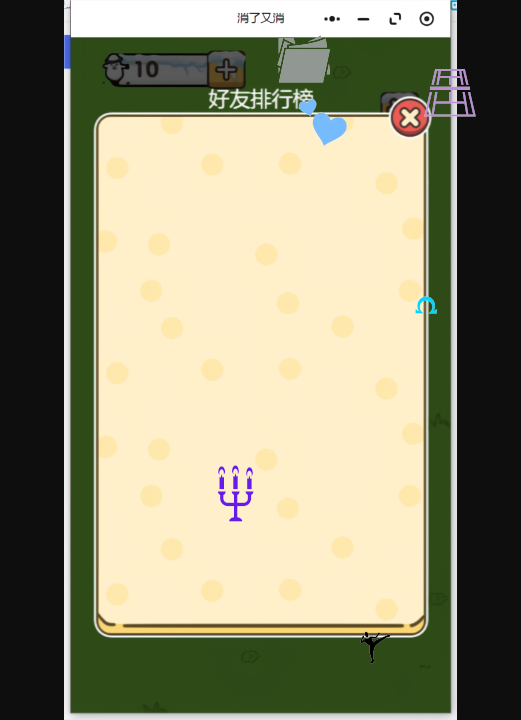  What do you see at coordinates (375, 647) in the screenshot?
I see `access martial arts or combat training` at bounding box center [375, 647].